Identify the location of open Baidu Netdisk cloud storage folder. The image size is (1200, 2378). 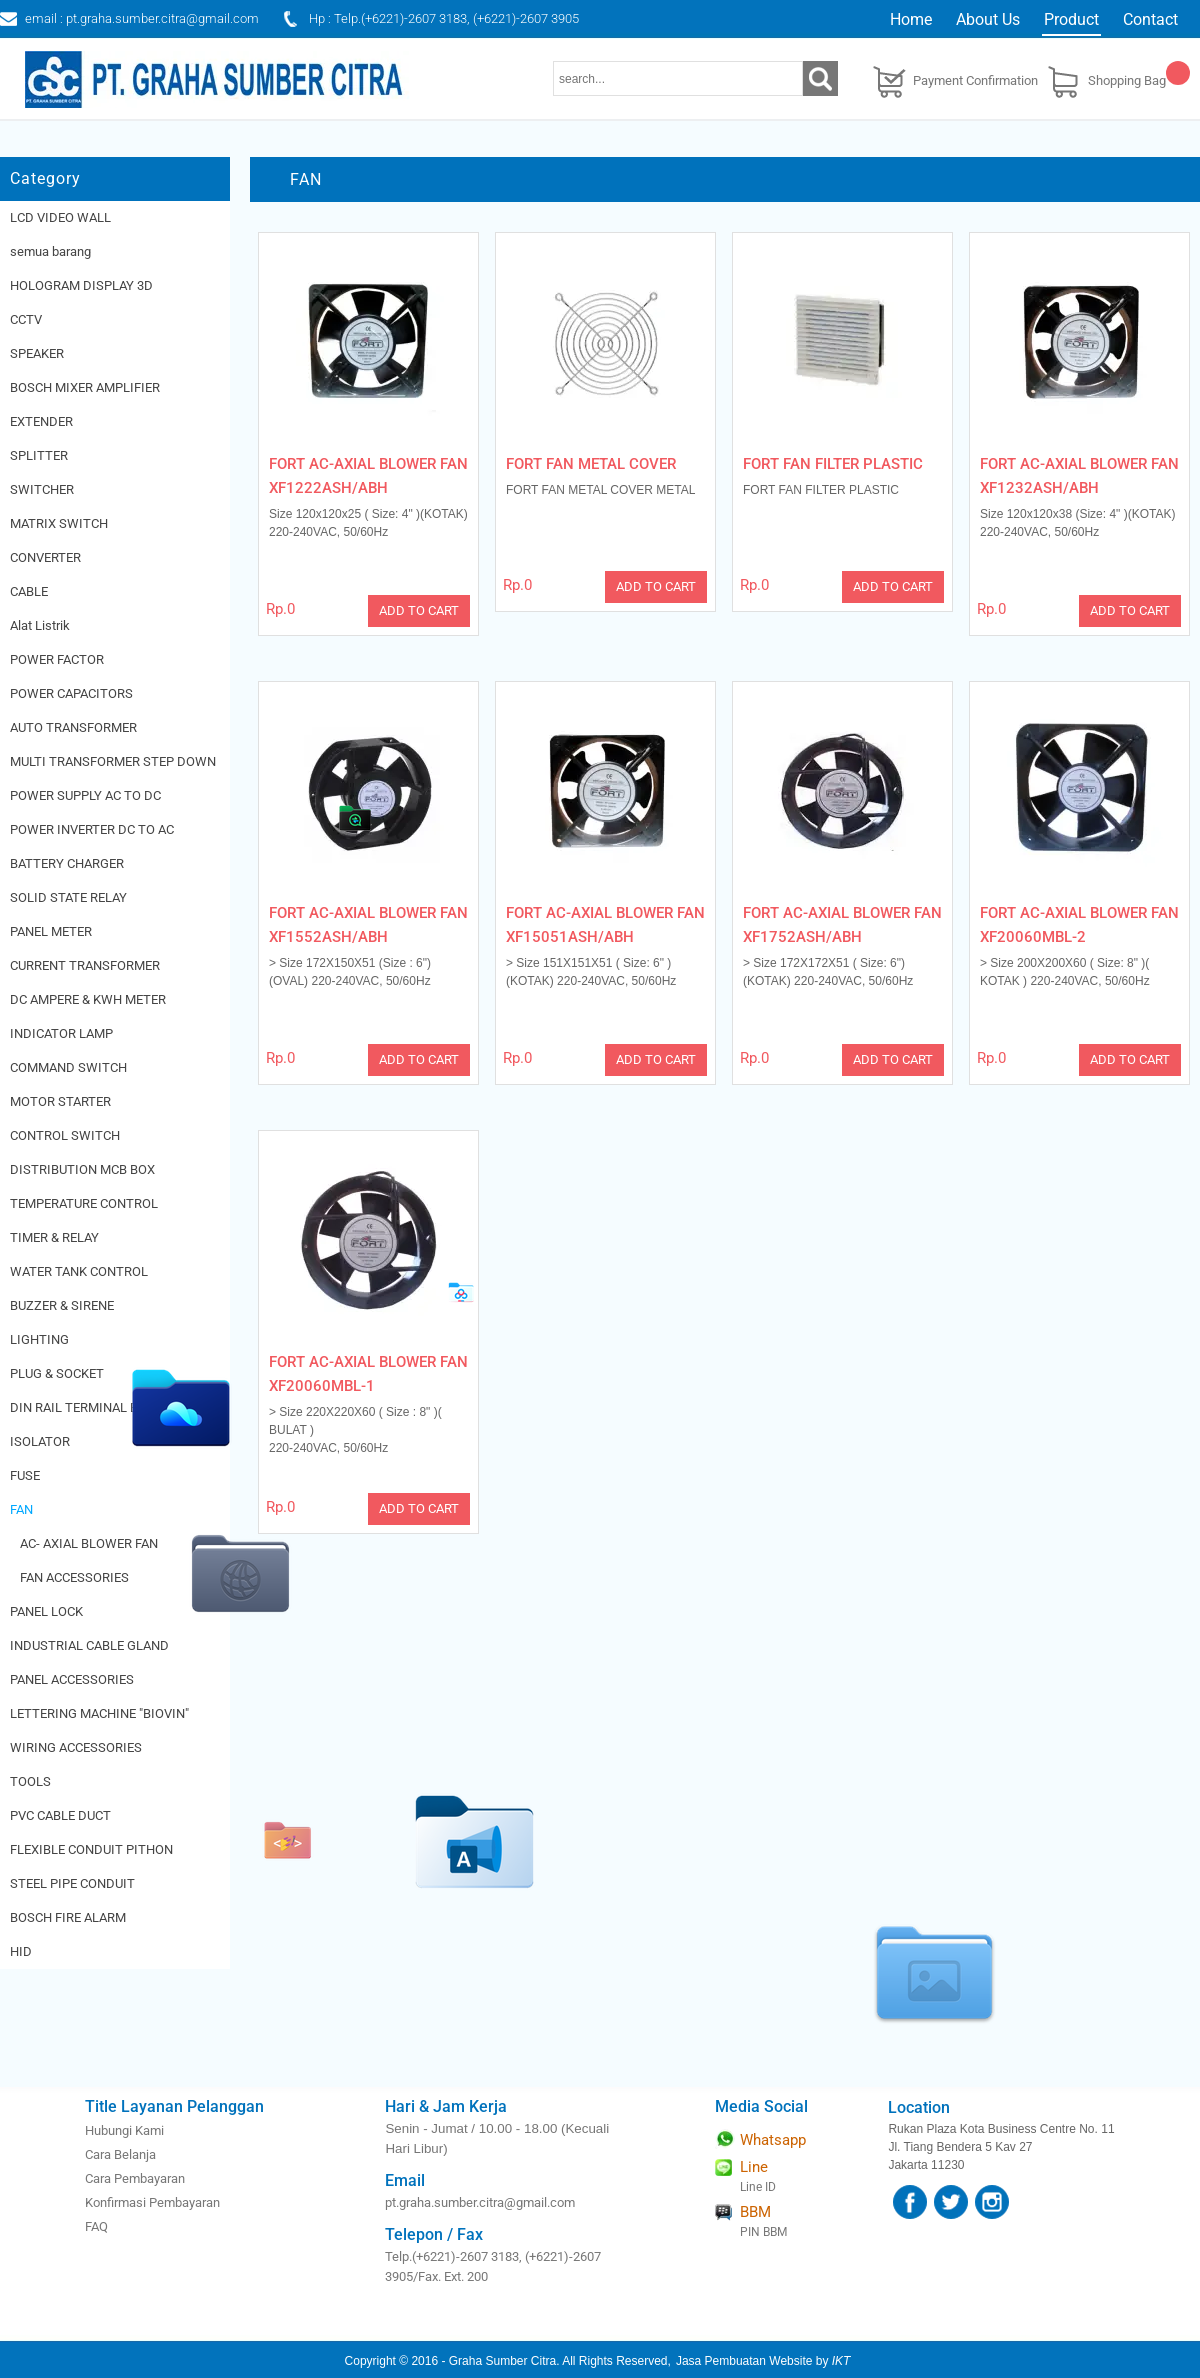
(461, 1293).